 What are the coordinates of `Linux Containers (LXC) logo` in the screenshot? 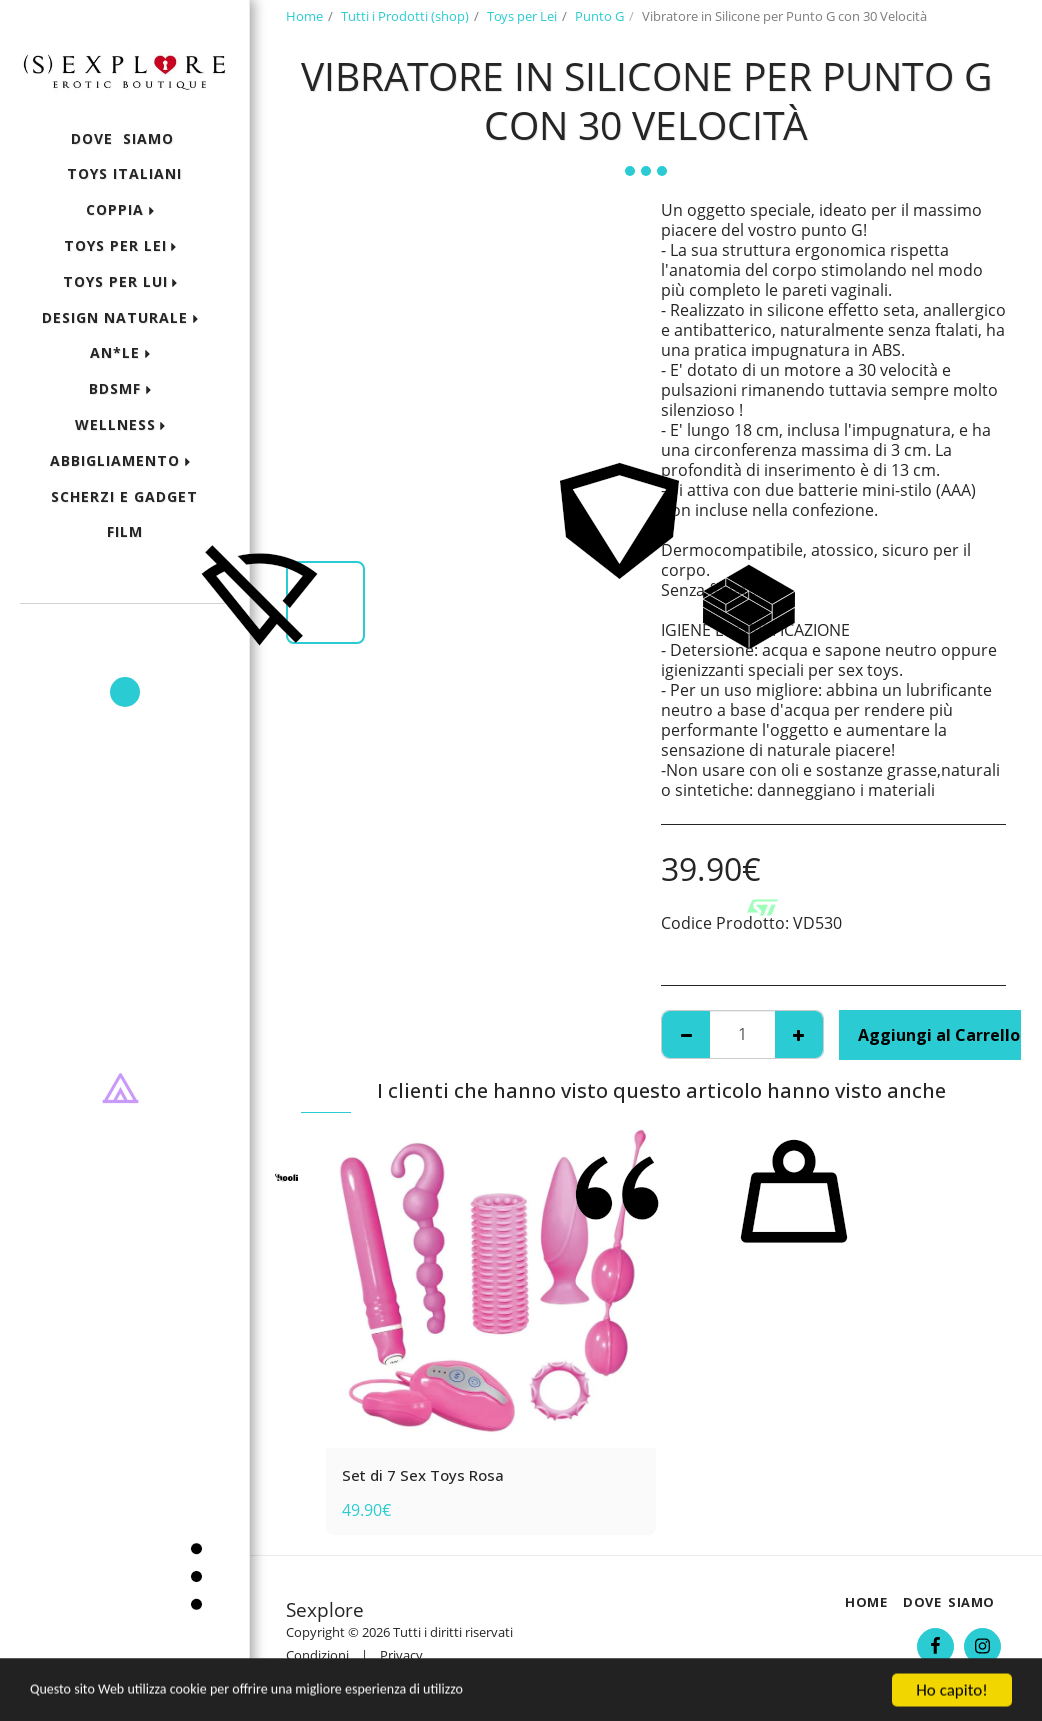 It's located at (749, 607).